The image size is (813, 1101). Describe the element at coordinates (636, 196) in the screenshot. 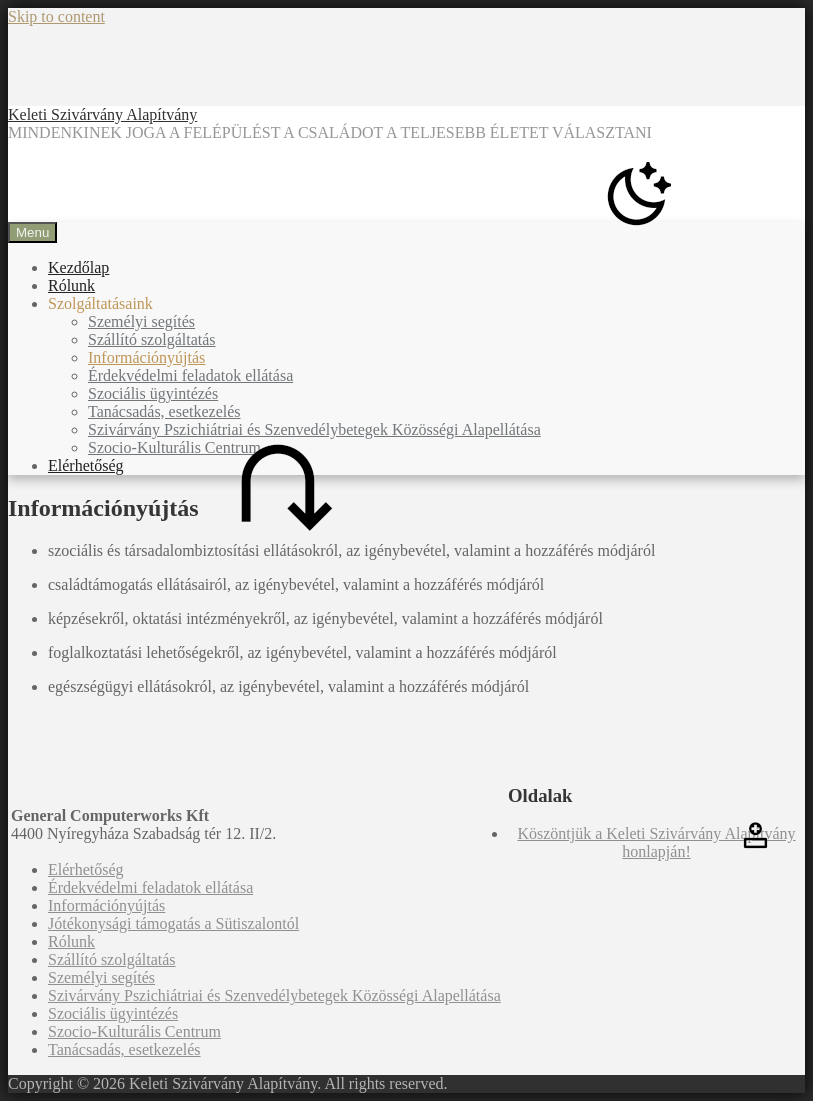

I see `toggle dark mode or night theme` at that location.